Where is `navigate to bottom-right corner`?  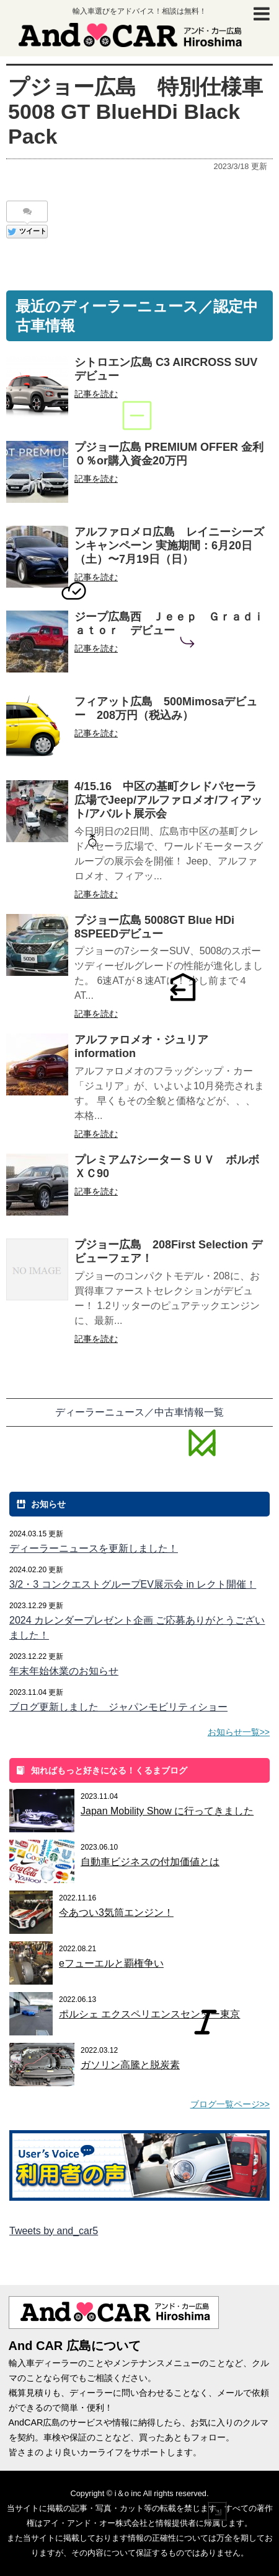 navigate to bottom-right corner is located at coordinates (217, 2511).